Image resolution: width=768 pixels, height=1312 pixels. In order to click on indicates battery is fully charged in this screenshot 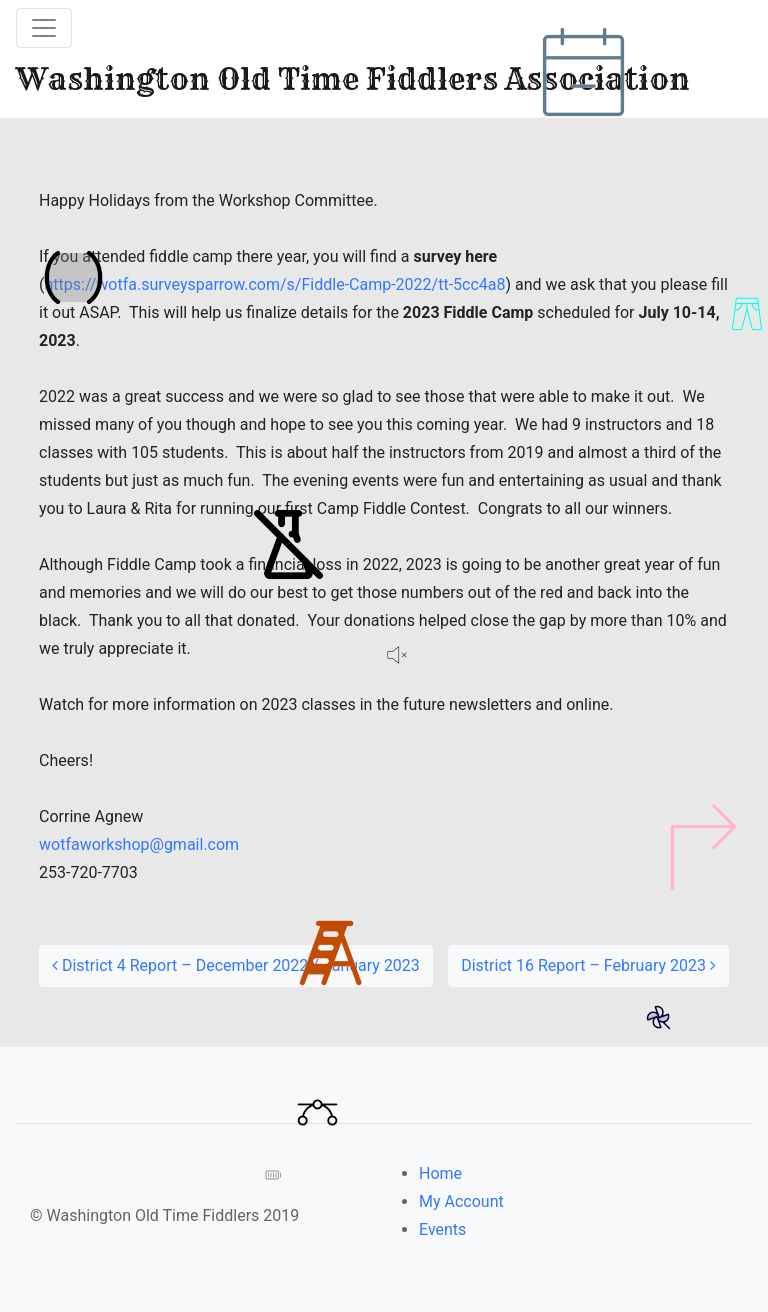, I will do `click(273, 1175)`.